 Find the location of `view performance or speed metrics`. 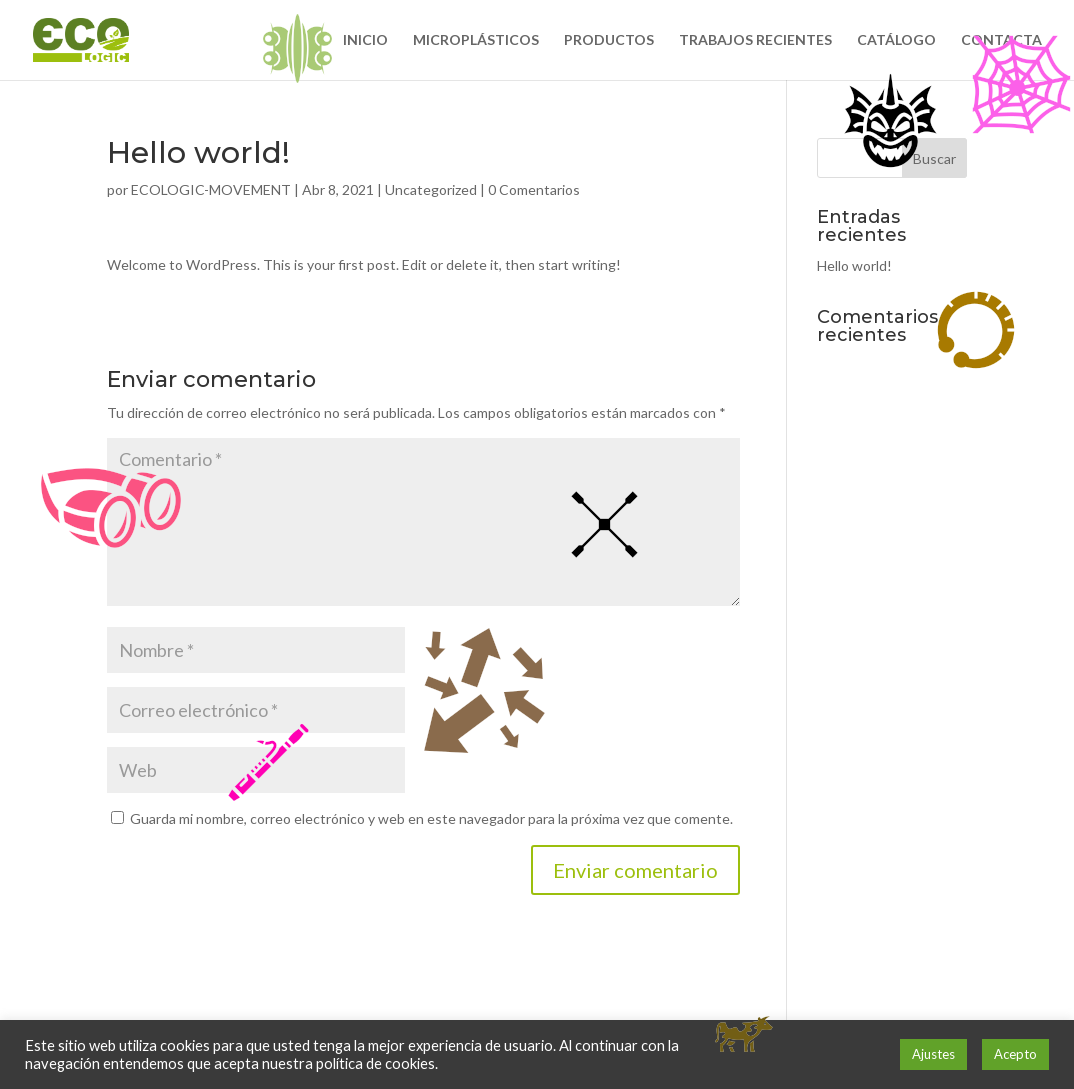

view performance or speed metrics is located at coordinates (976, 330).